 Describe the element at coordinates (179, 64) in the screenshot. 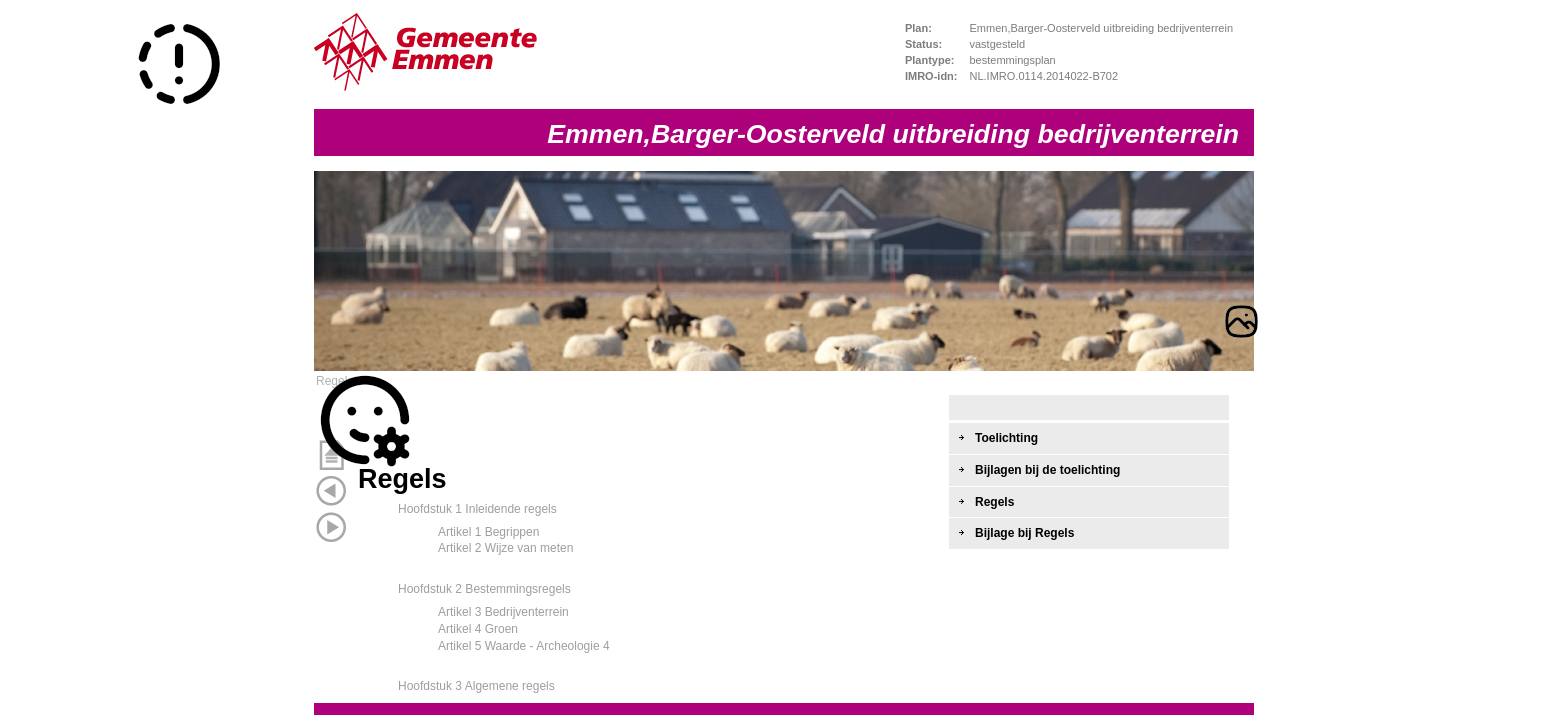

I see `indicates a task in progress with a warning or issue` at that location.